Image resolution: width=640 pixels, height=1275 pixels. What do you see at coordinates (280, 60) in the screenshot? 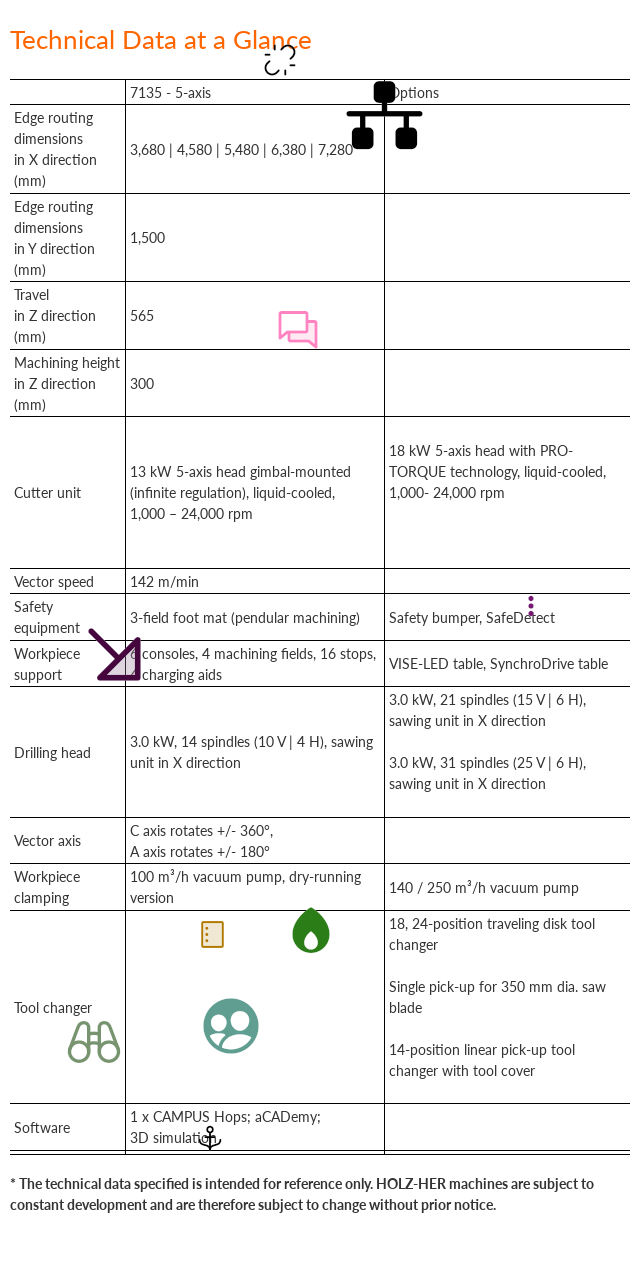
I see `unlink or disconnect a connection` at bounding box center [280, 60].